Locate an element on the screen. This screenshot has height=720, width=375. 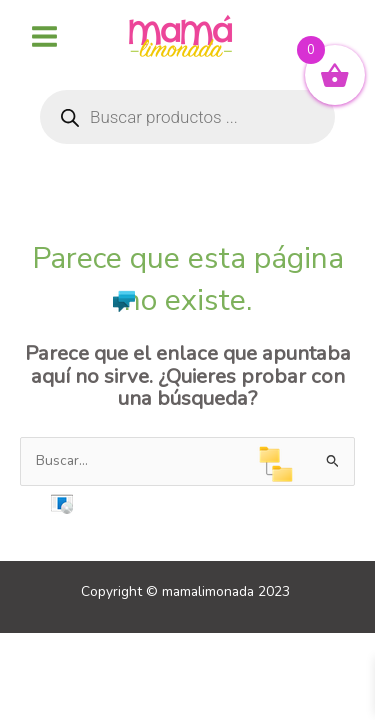
view folder hierarchy or directory structure is located at coordinates (277, 464).